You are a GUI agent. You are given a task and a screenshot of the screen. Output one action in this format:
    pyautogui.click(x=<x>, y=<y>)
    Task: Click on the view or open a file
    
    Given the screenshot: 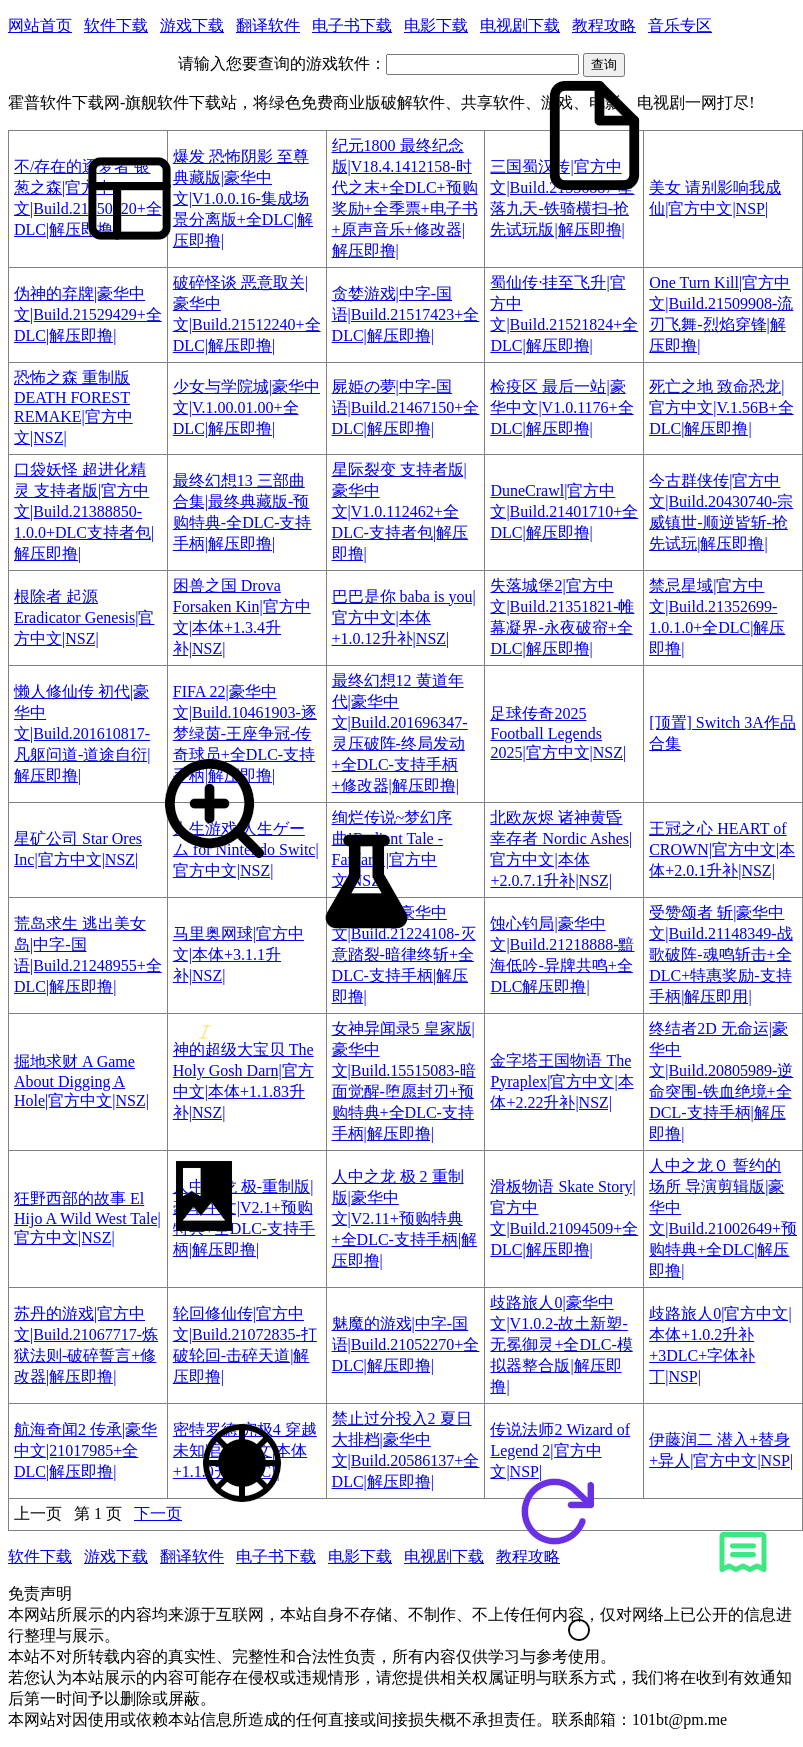 What is the action you would take?
    pyautogui.click(x=594, y=135)
    